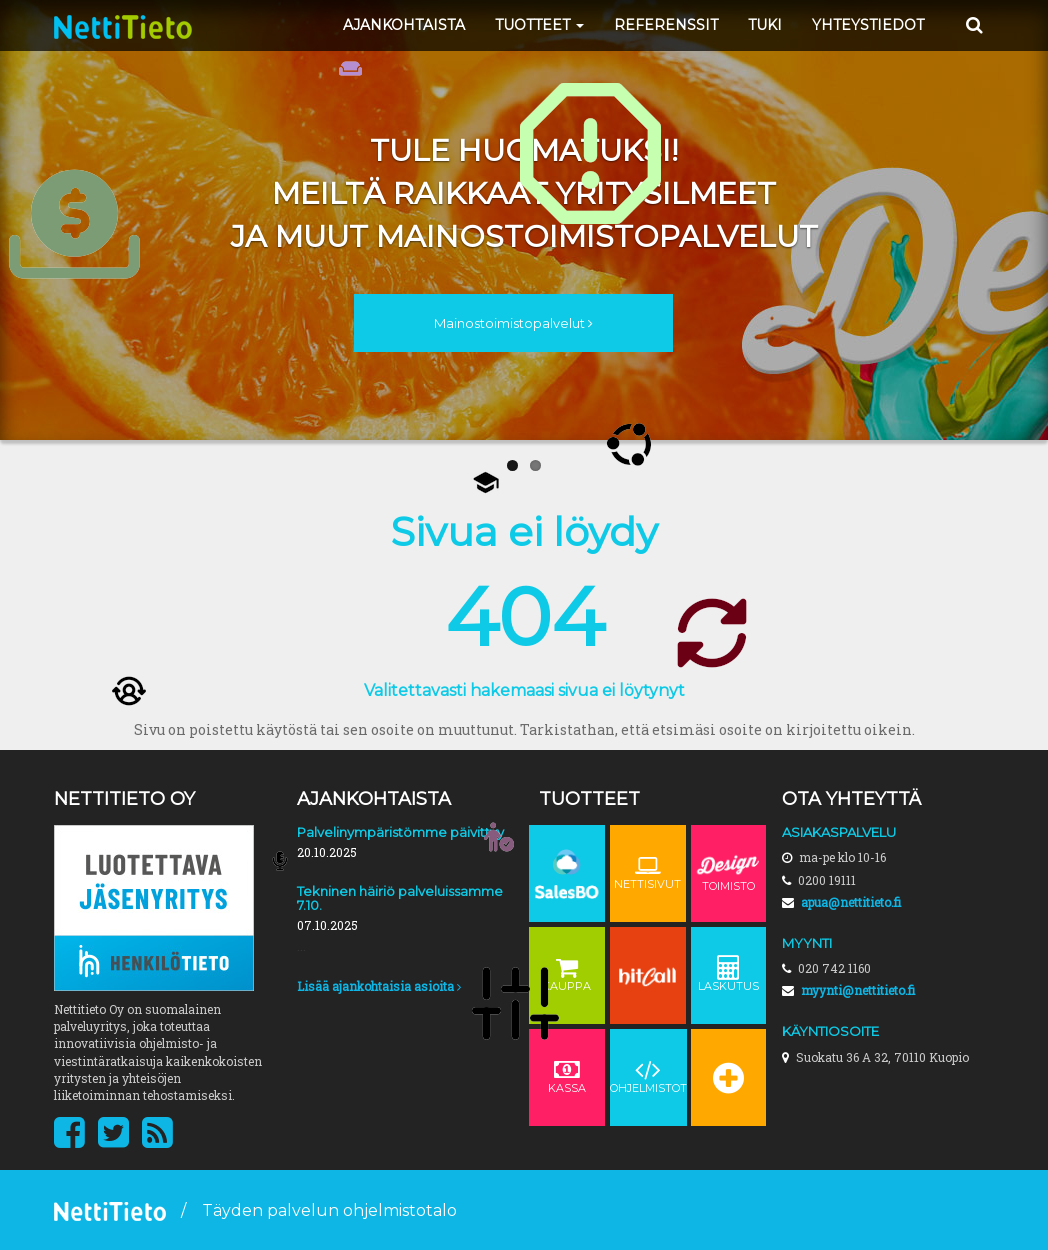 The image size is (1048, 1250). I want to click on access education or school-related features, so click(485, 482).